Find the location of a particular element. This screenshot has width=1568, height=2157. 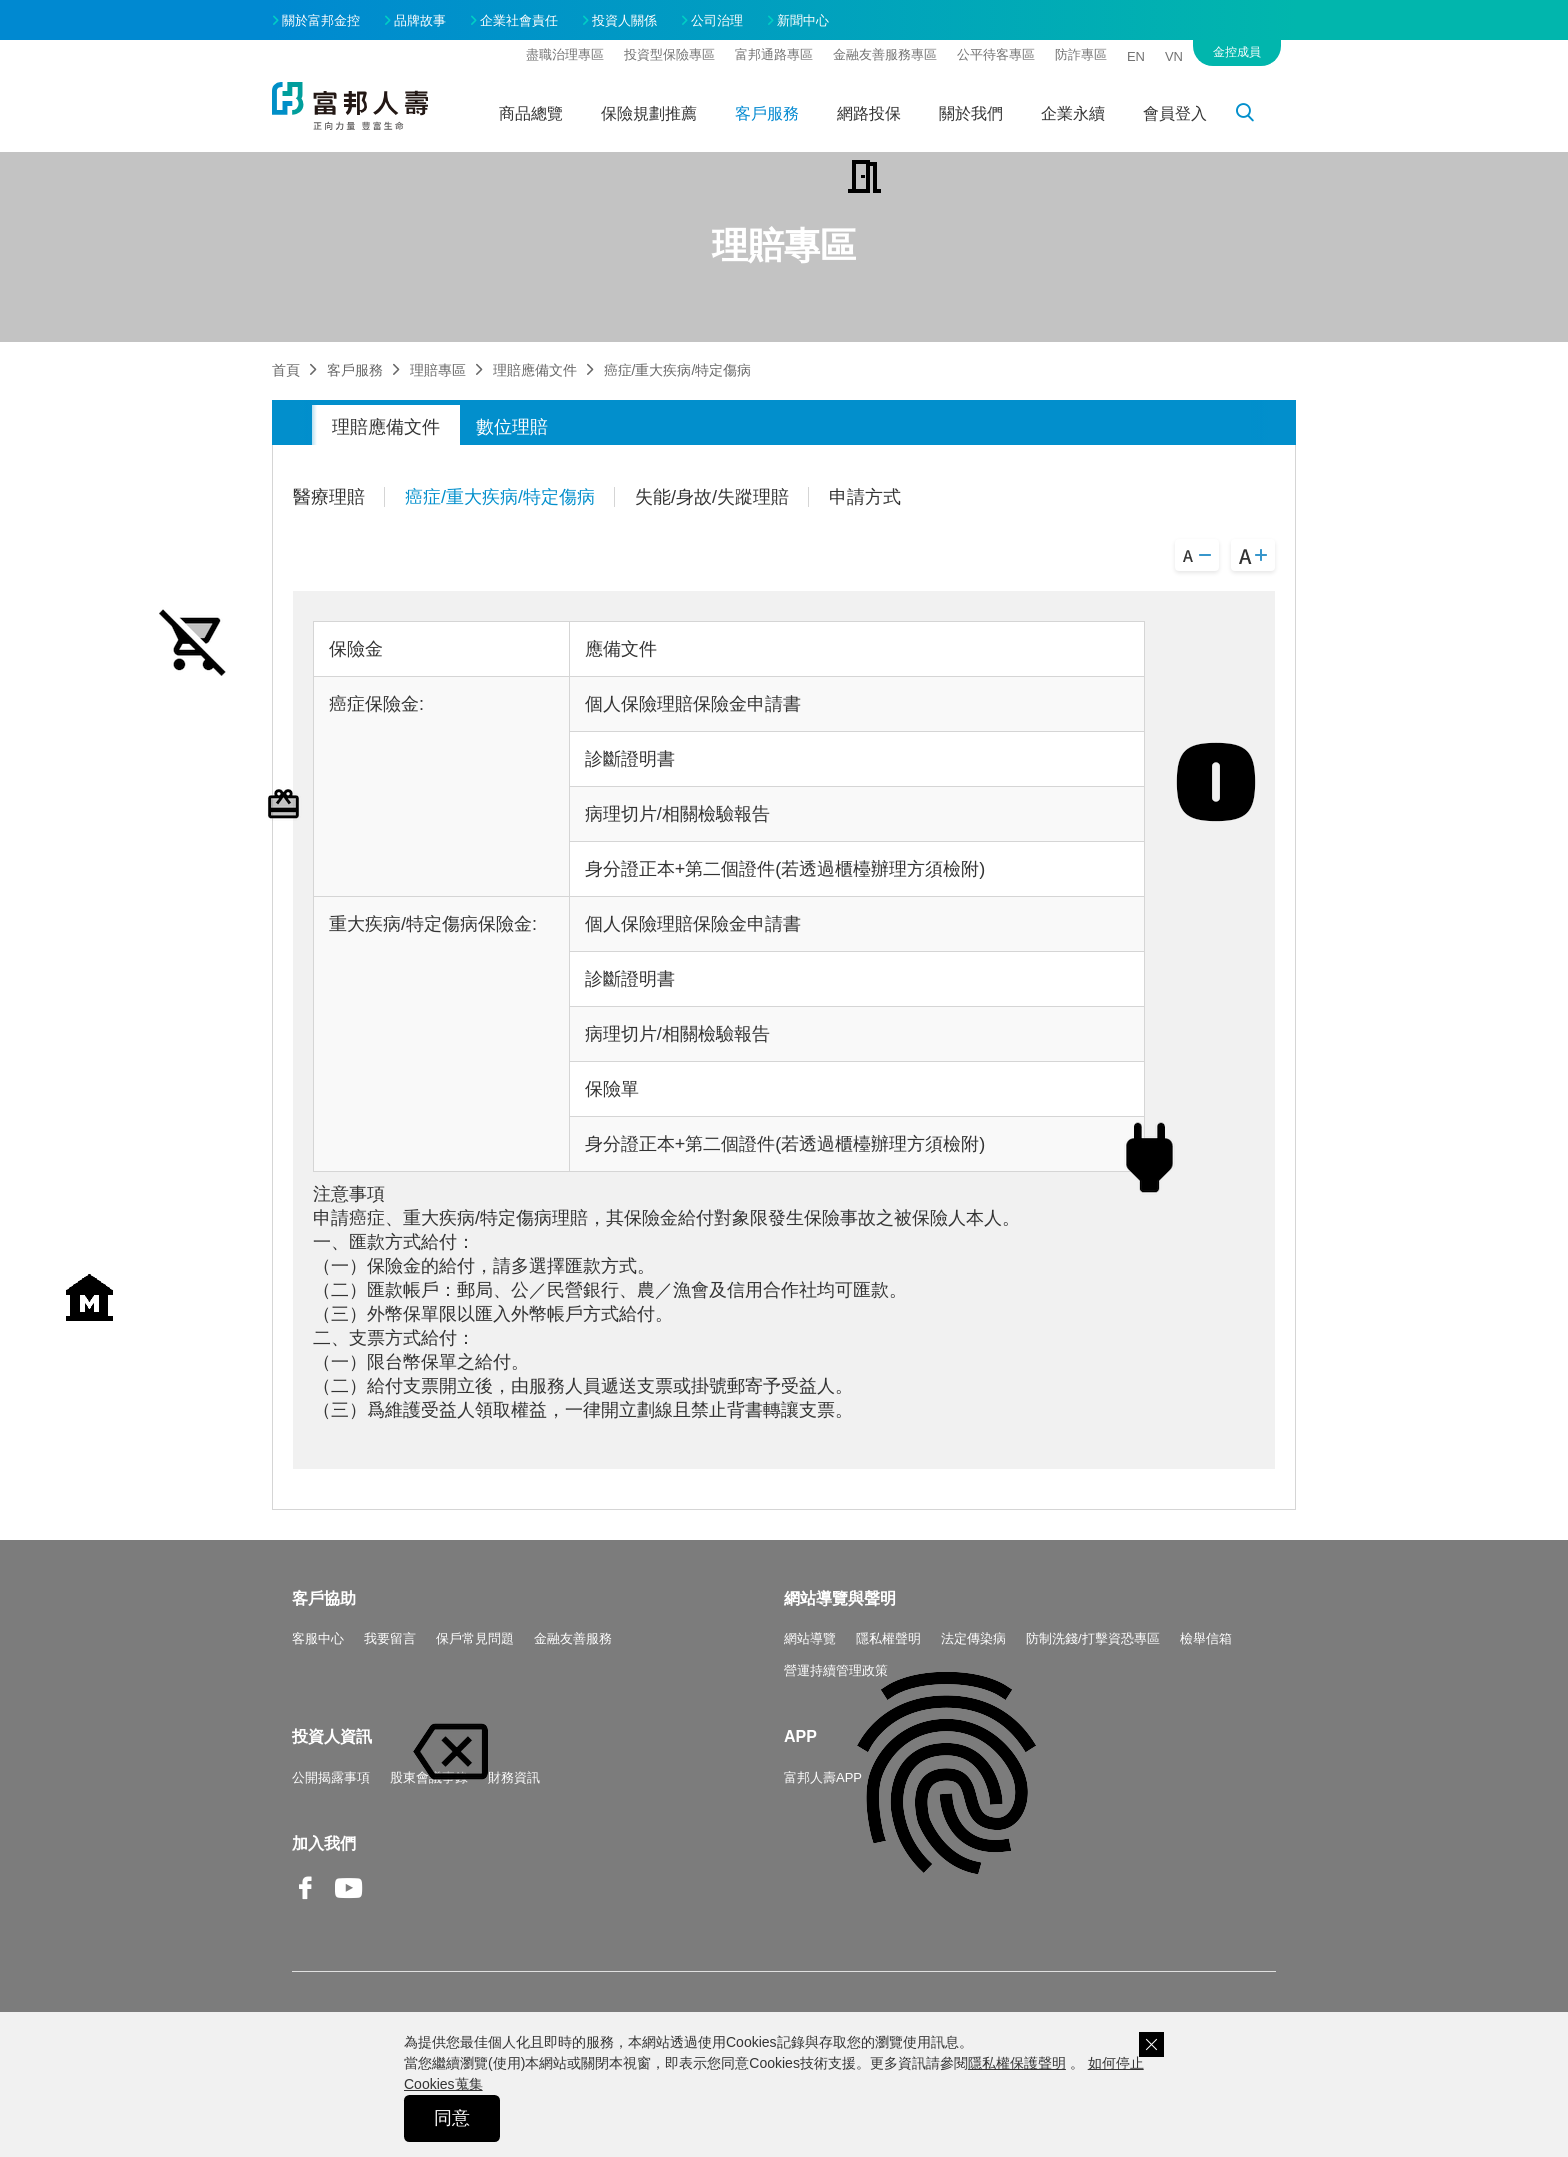

view nearby museums on the map is located at coordinates (89, 1297).